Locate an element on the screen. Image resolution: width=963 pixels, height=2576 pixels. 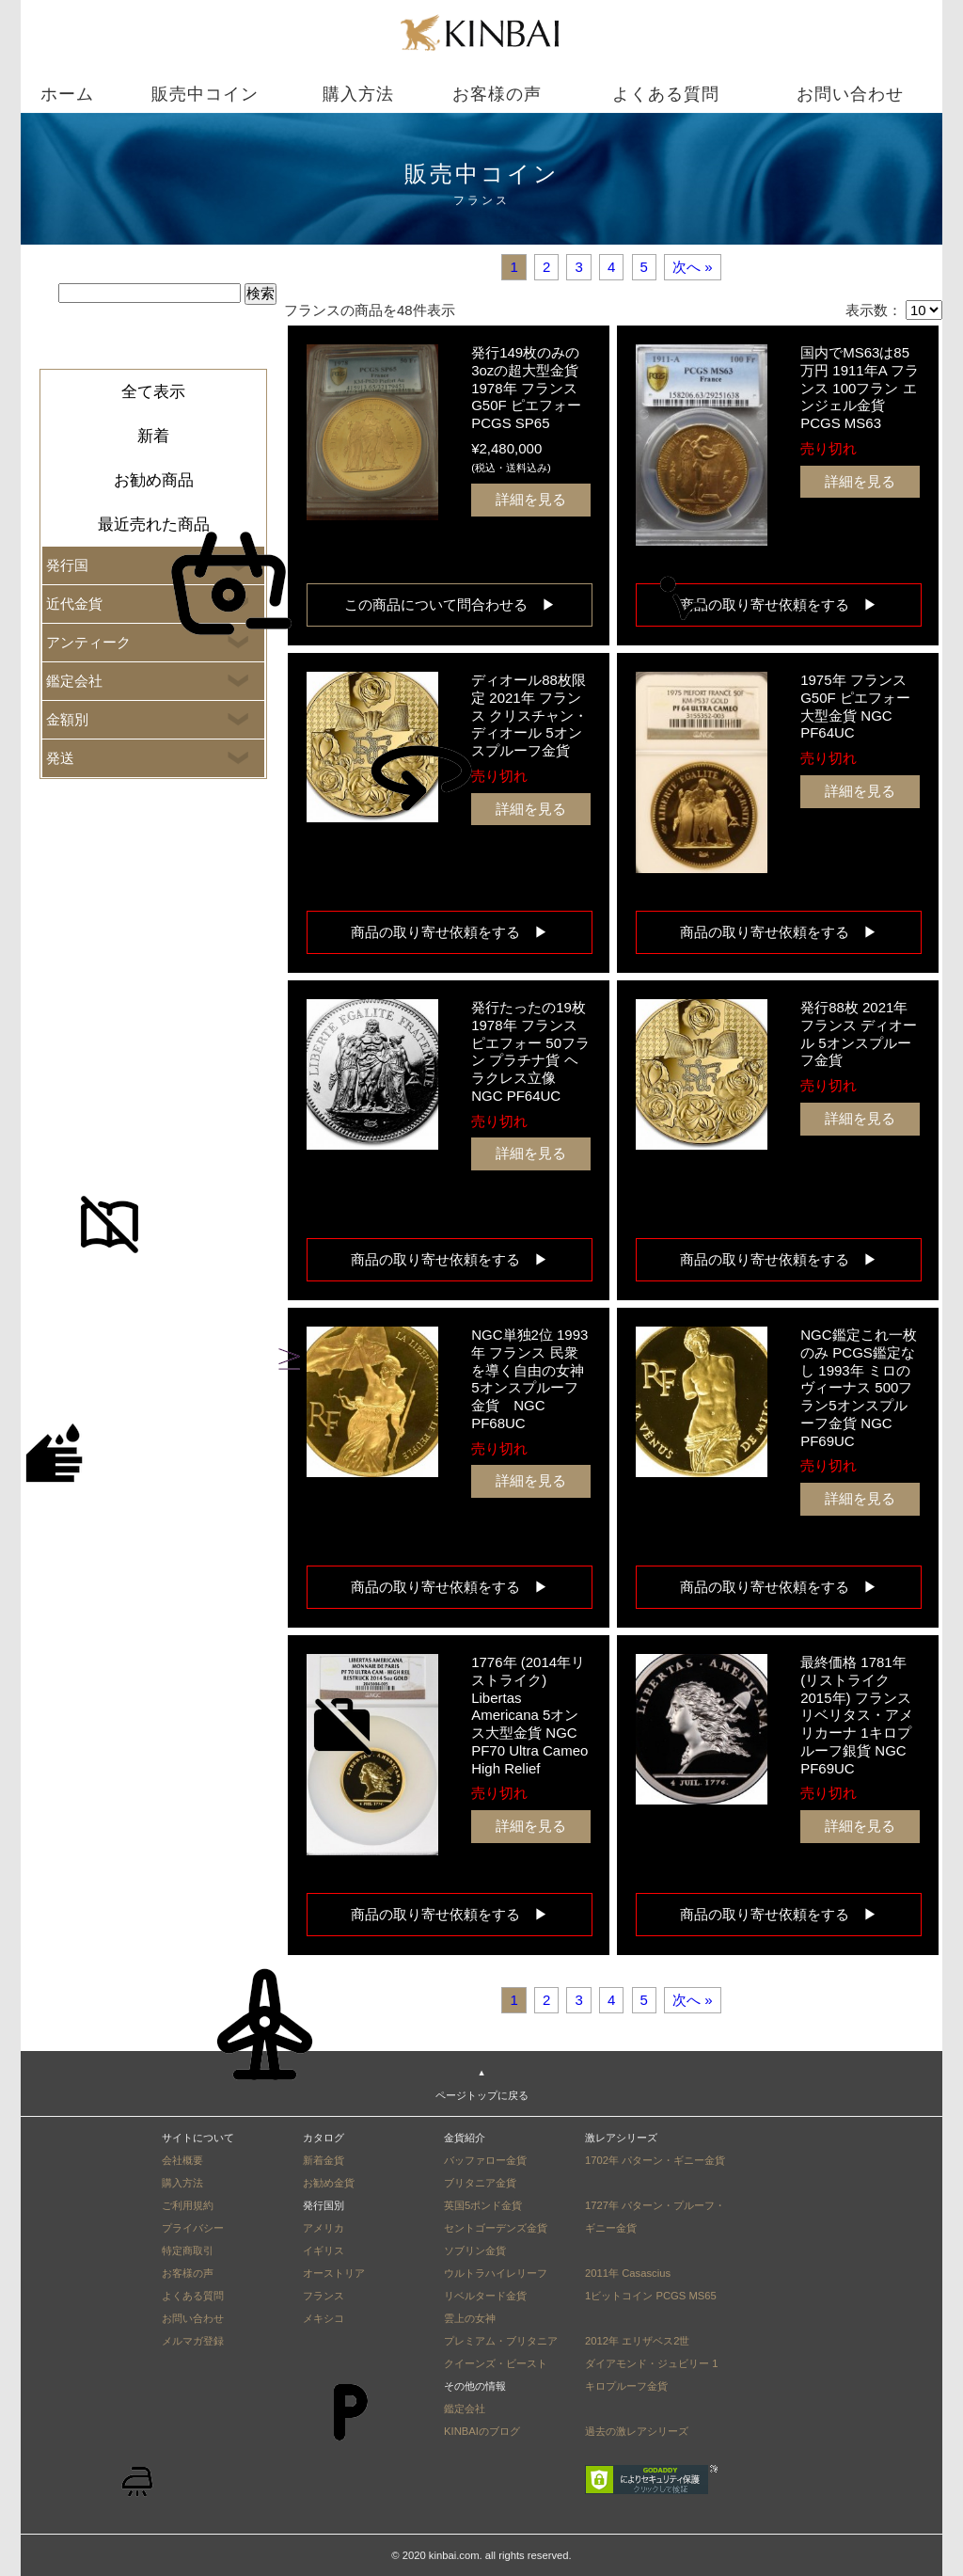
view wind energy or renewable power settings is located at coordinates (264, 2027).